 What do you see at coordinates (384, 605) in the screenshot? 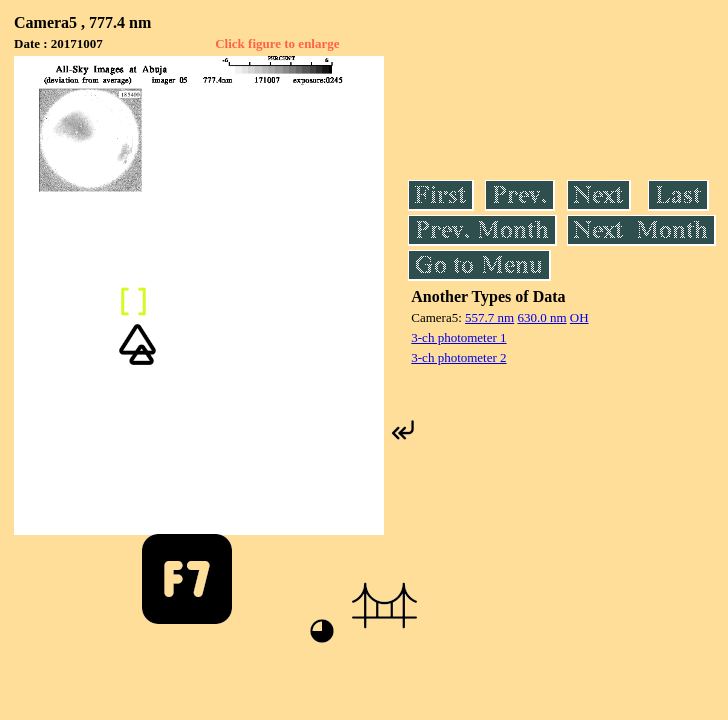
I see `view bridge or crossing information` at bounding box center [384, 605].